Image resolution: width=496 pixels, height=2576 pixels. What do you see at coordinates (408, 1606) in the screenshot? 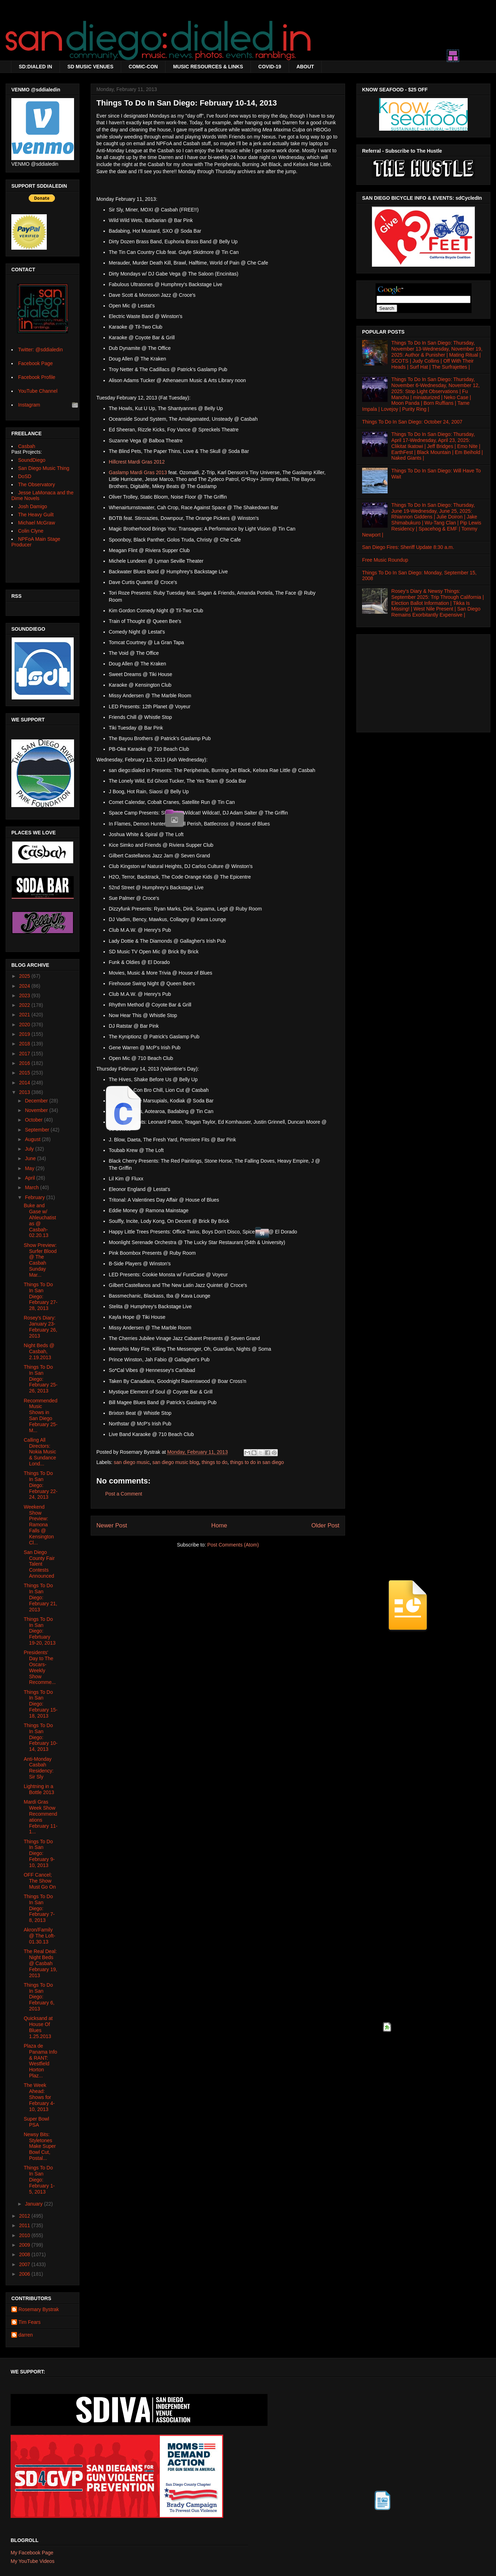
I see `a google slides presentation file` at bounding box center [408, 1606].